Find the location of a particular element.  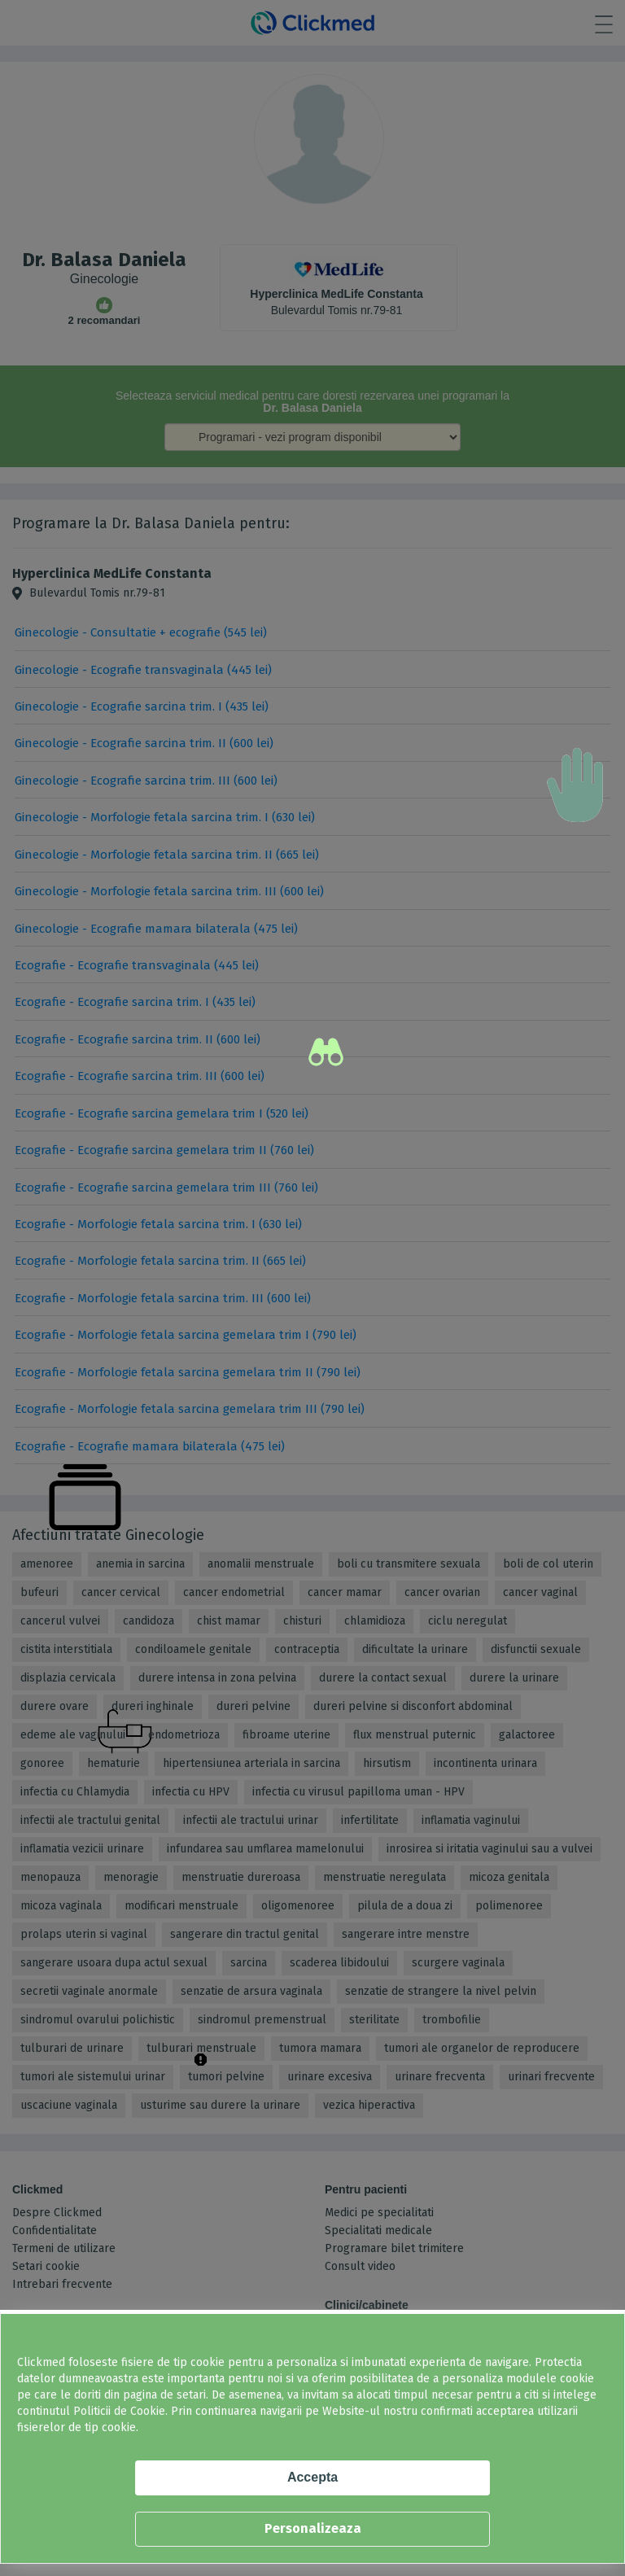

view photo albums is located at coordinates (85, 1497).